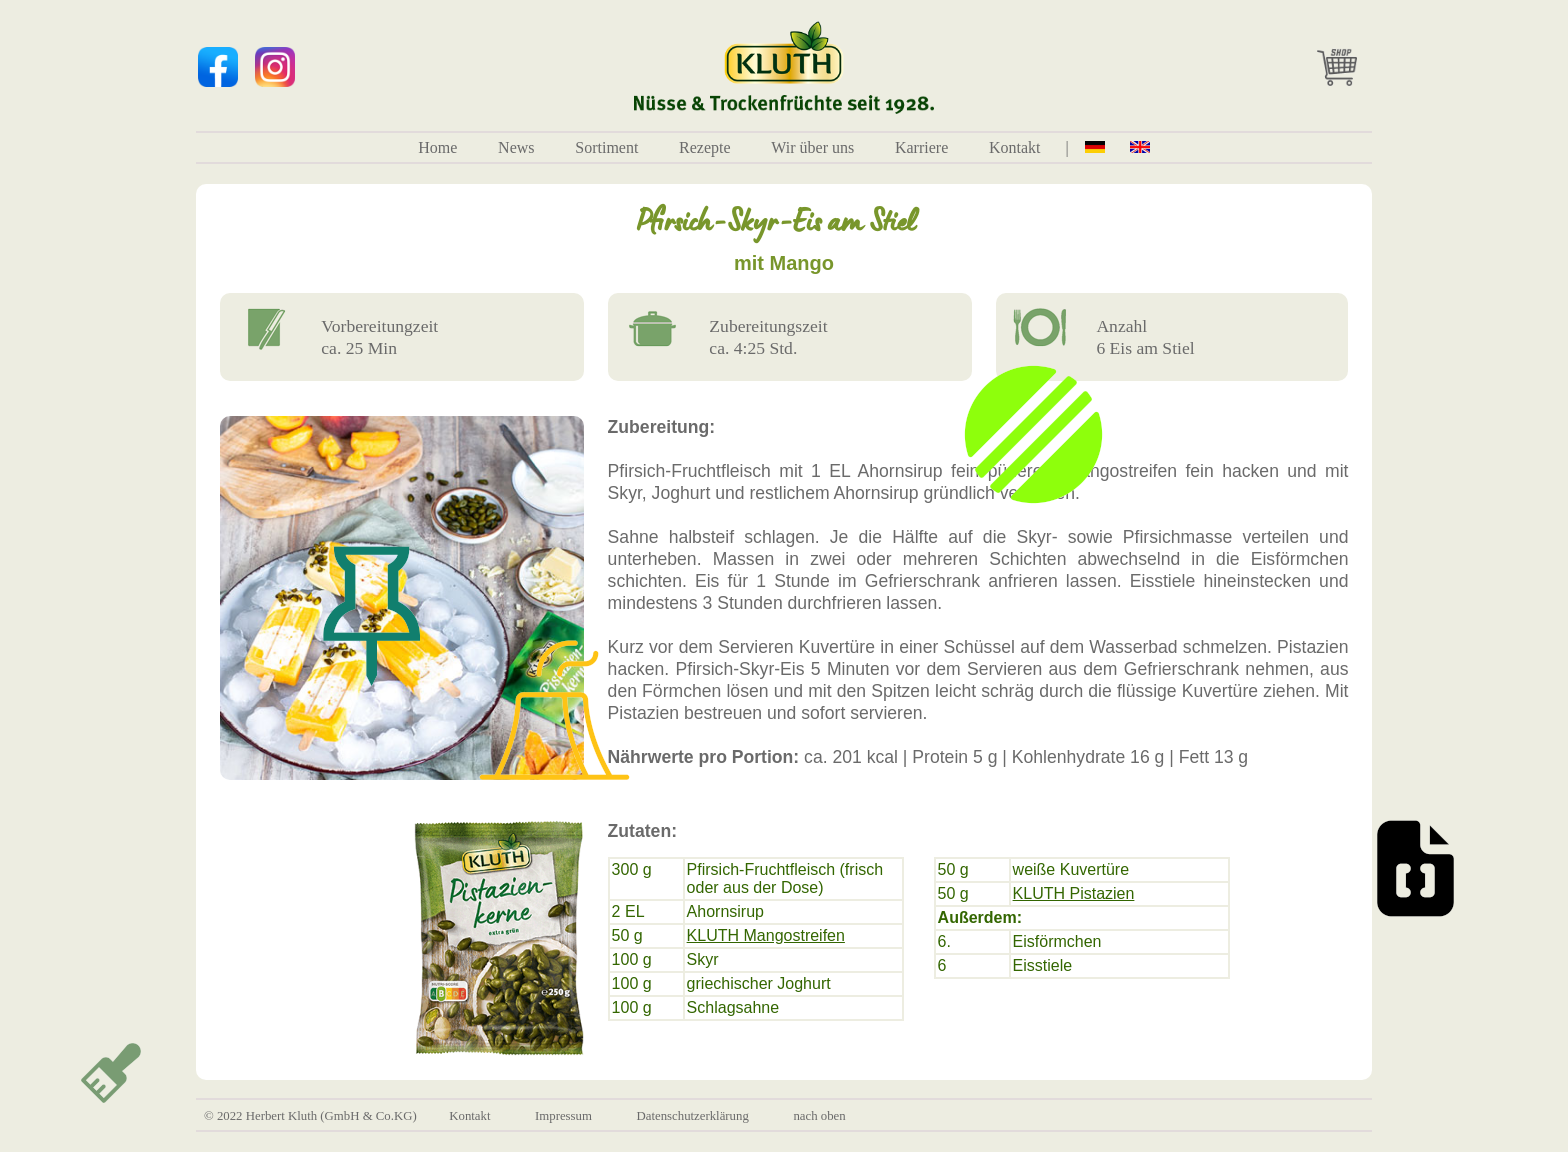  I want to click on indicates nuclear power or energy facility, so click(554, 720).